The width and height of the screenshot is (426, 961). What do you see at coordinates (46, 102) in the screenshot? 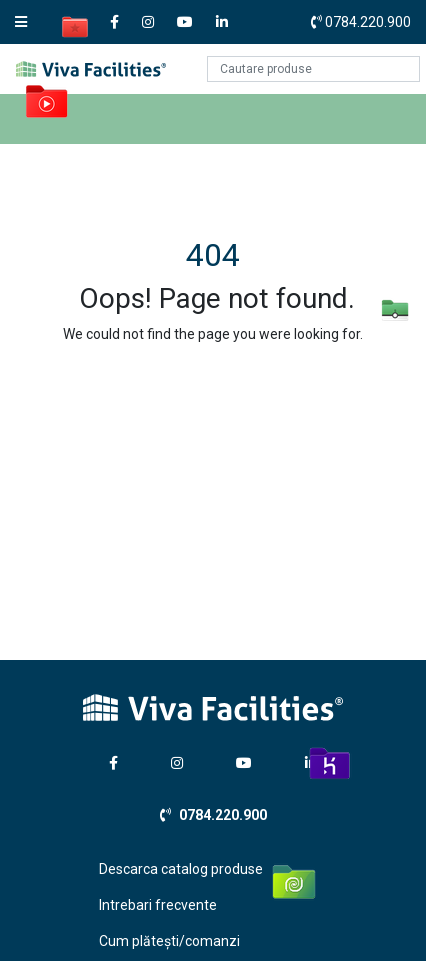
I see `open folder containing youtube music files` at bounding box center [46, 102].